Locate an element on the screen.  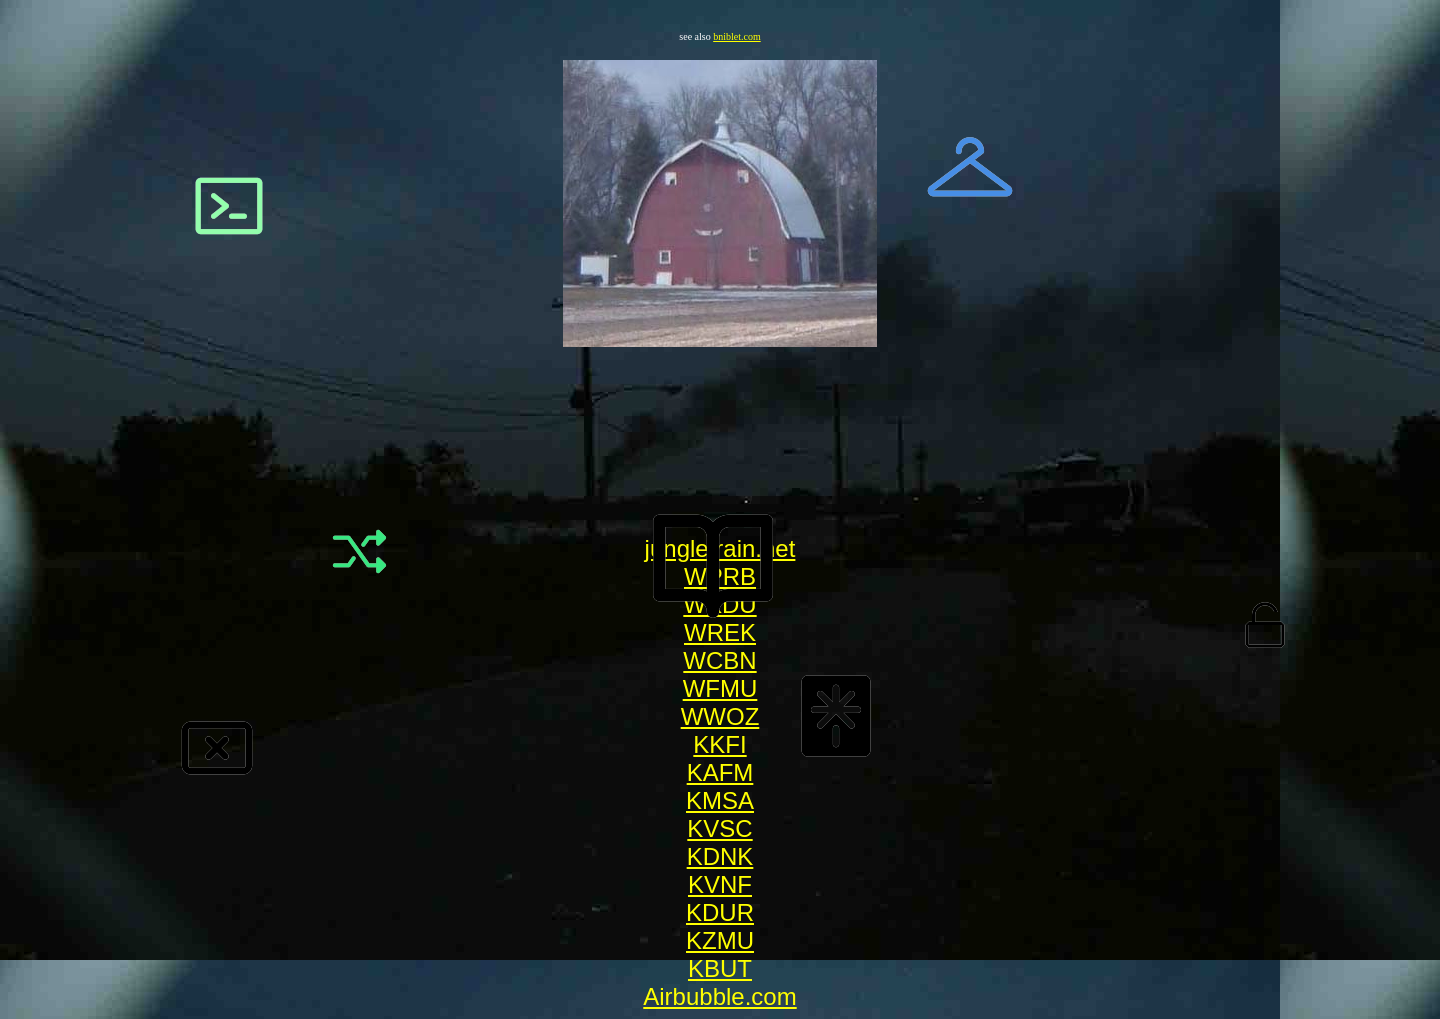
open terminal or command line interface is located at coordinates (229, 206).